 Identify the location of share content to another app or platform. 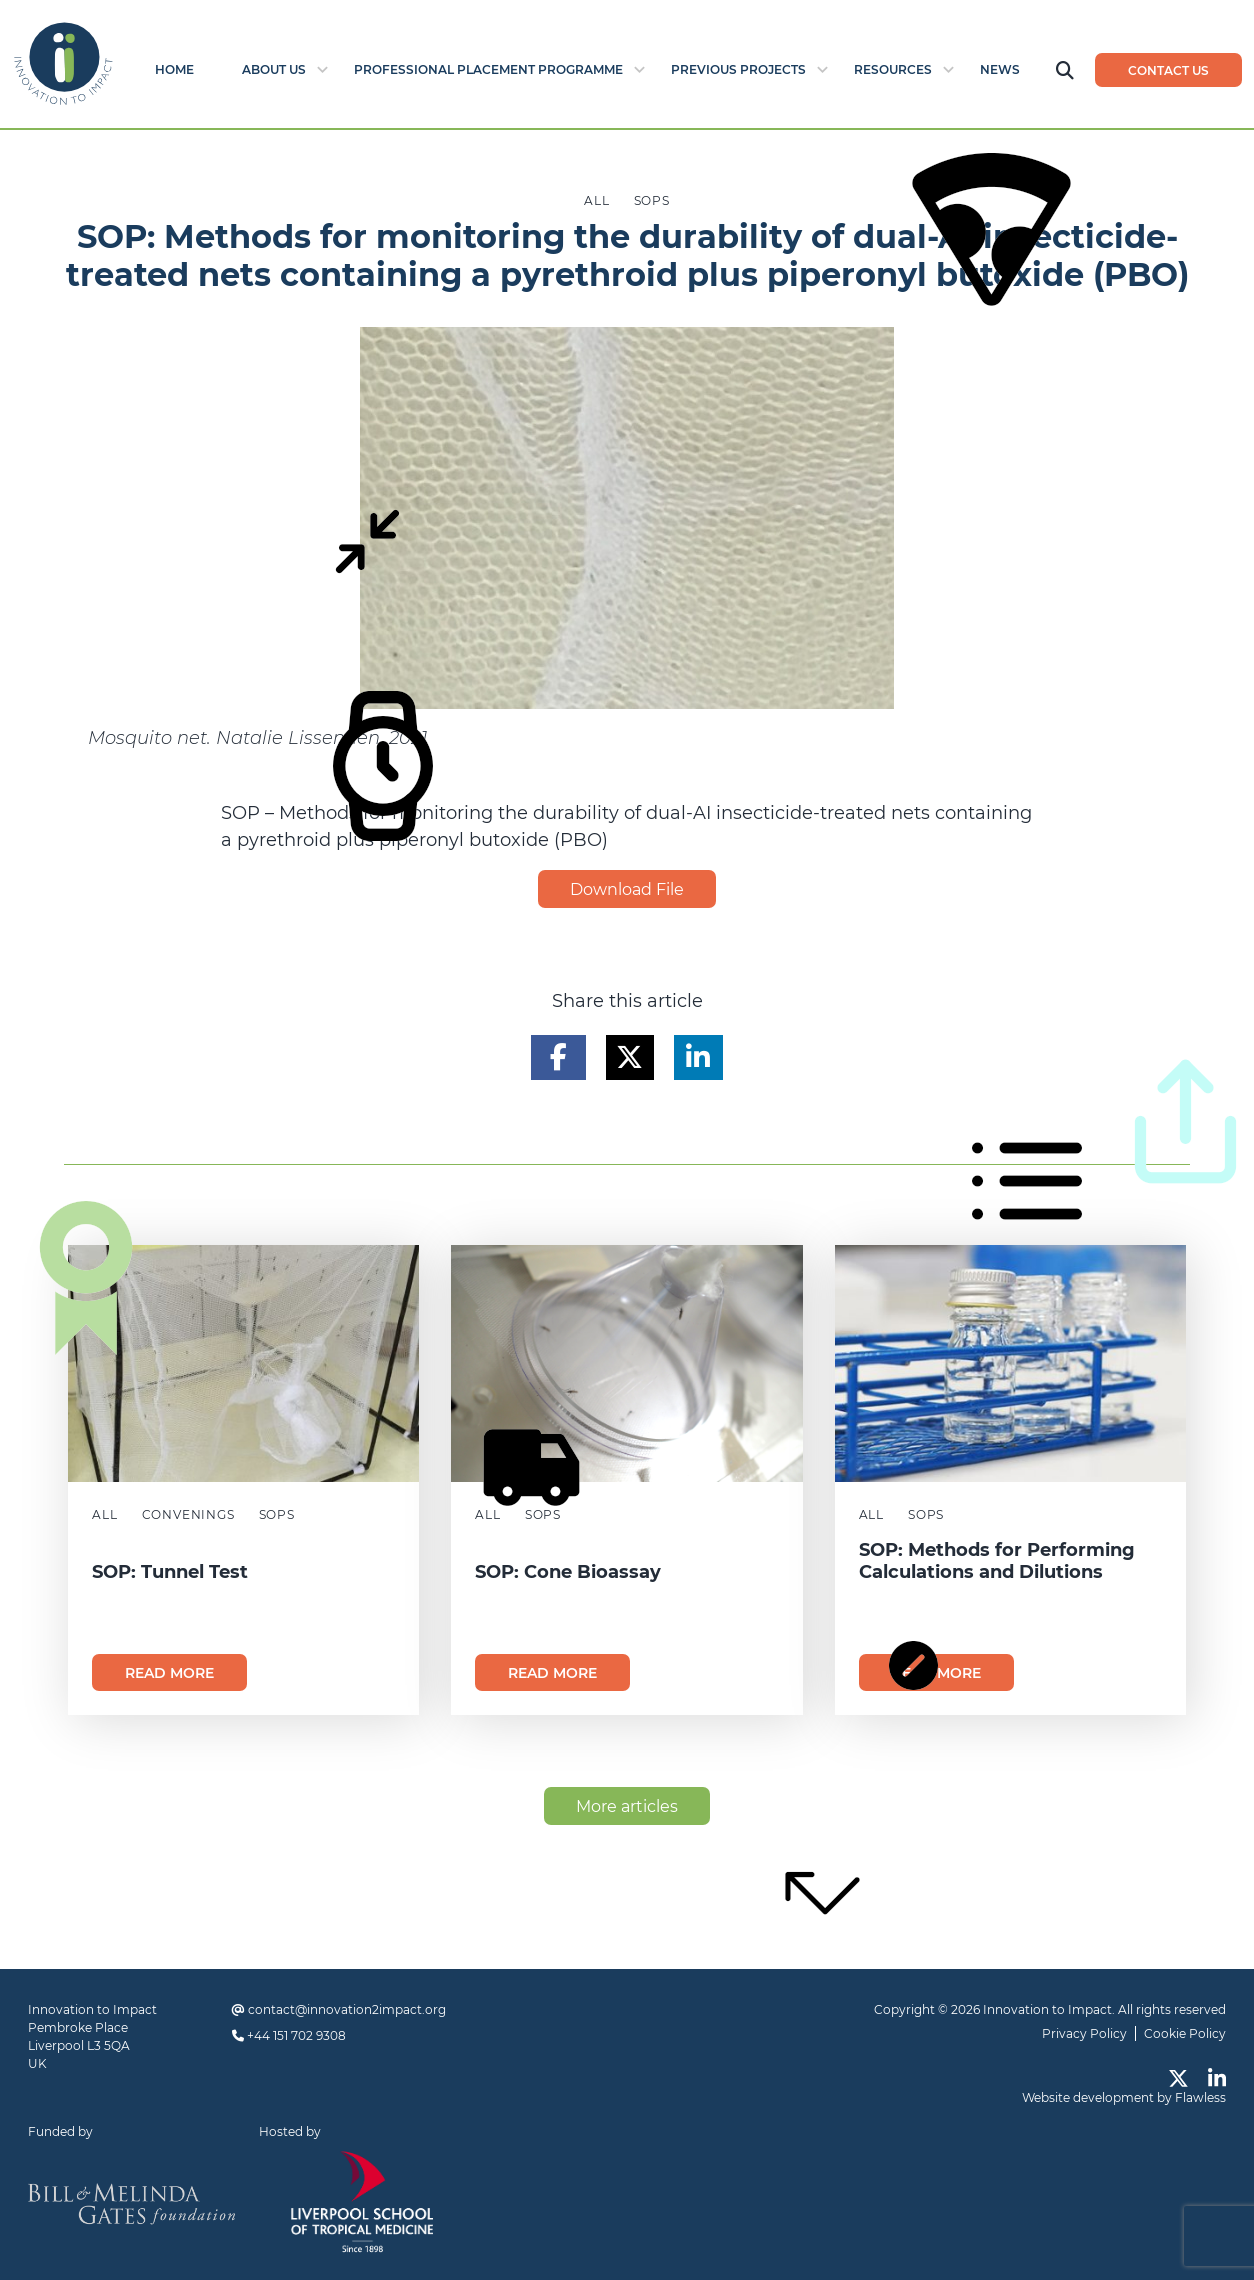
(1185, 1121).